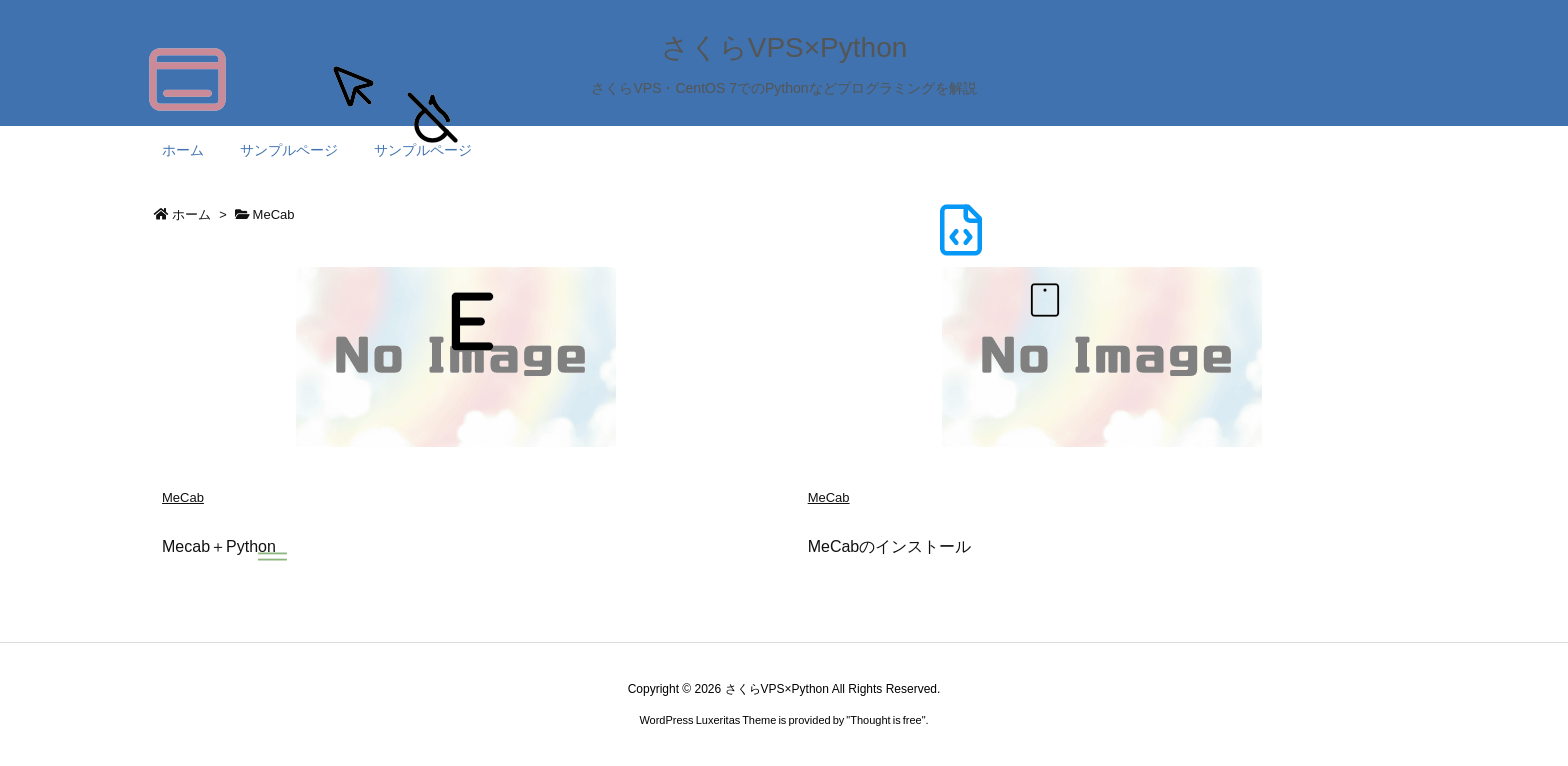 The height and width of the screenshot is (766, 1568). I want to click on disable water or liquid detection, so click(432, 117).